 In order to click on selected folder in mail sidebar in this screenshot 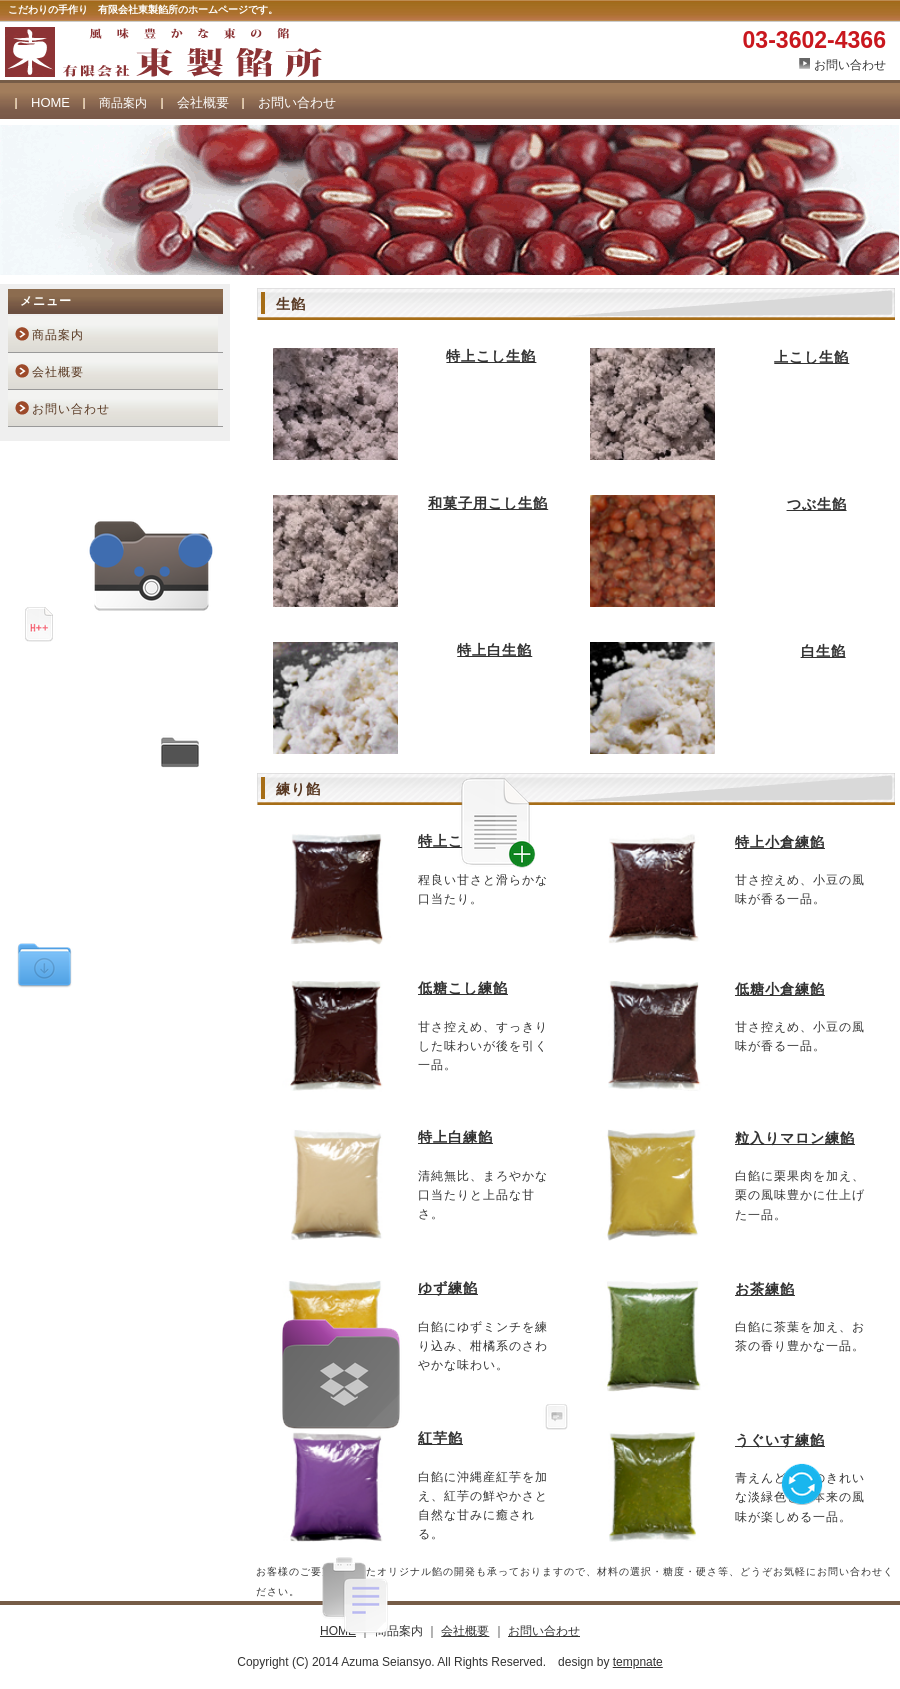, I will do `click(180, 752)`.